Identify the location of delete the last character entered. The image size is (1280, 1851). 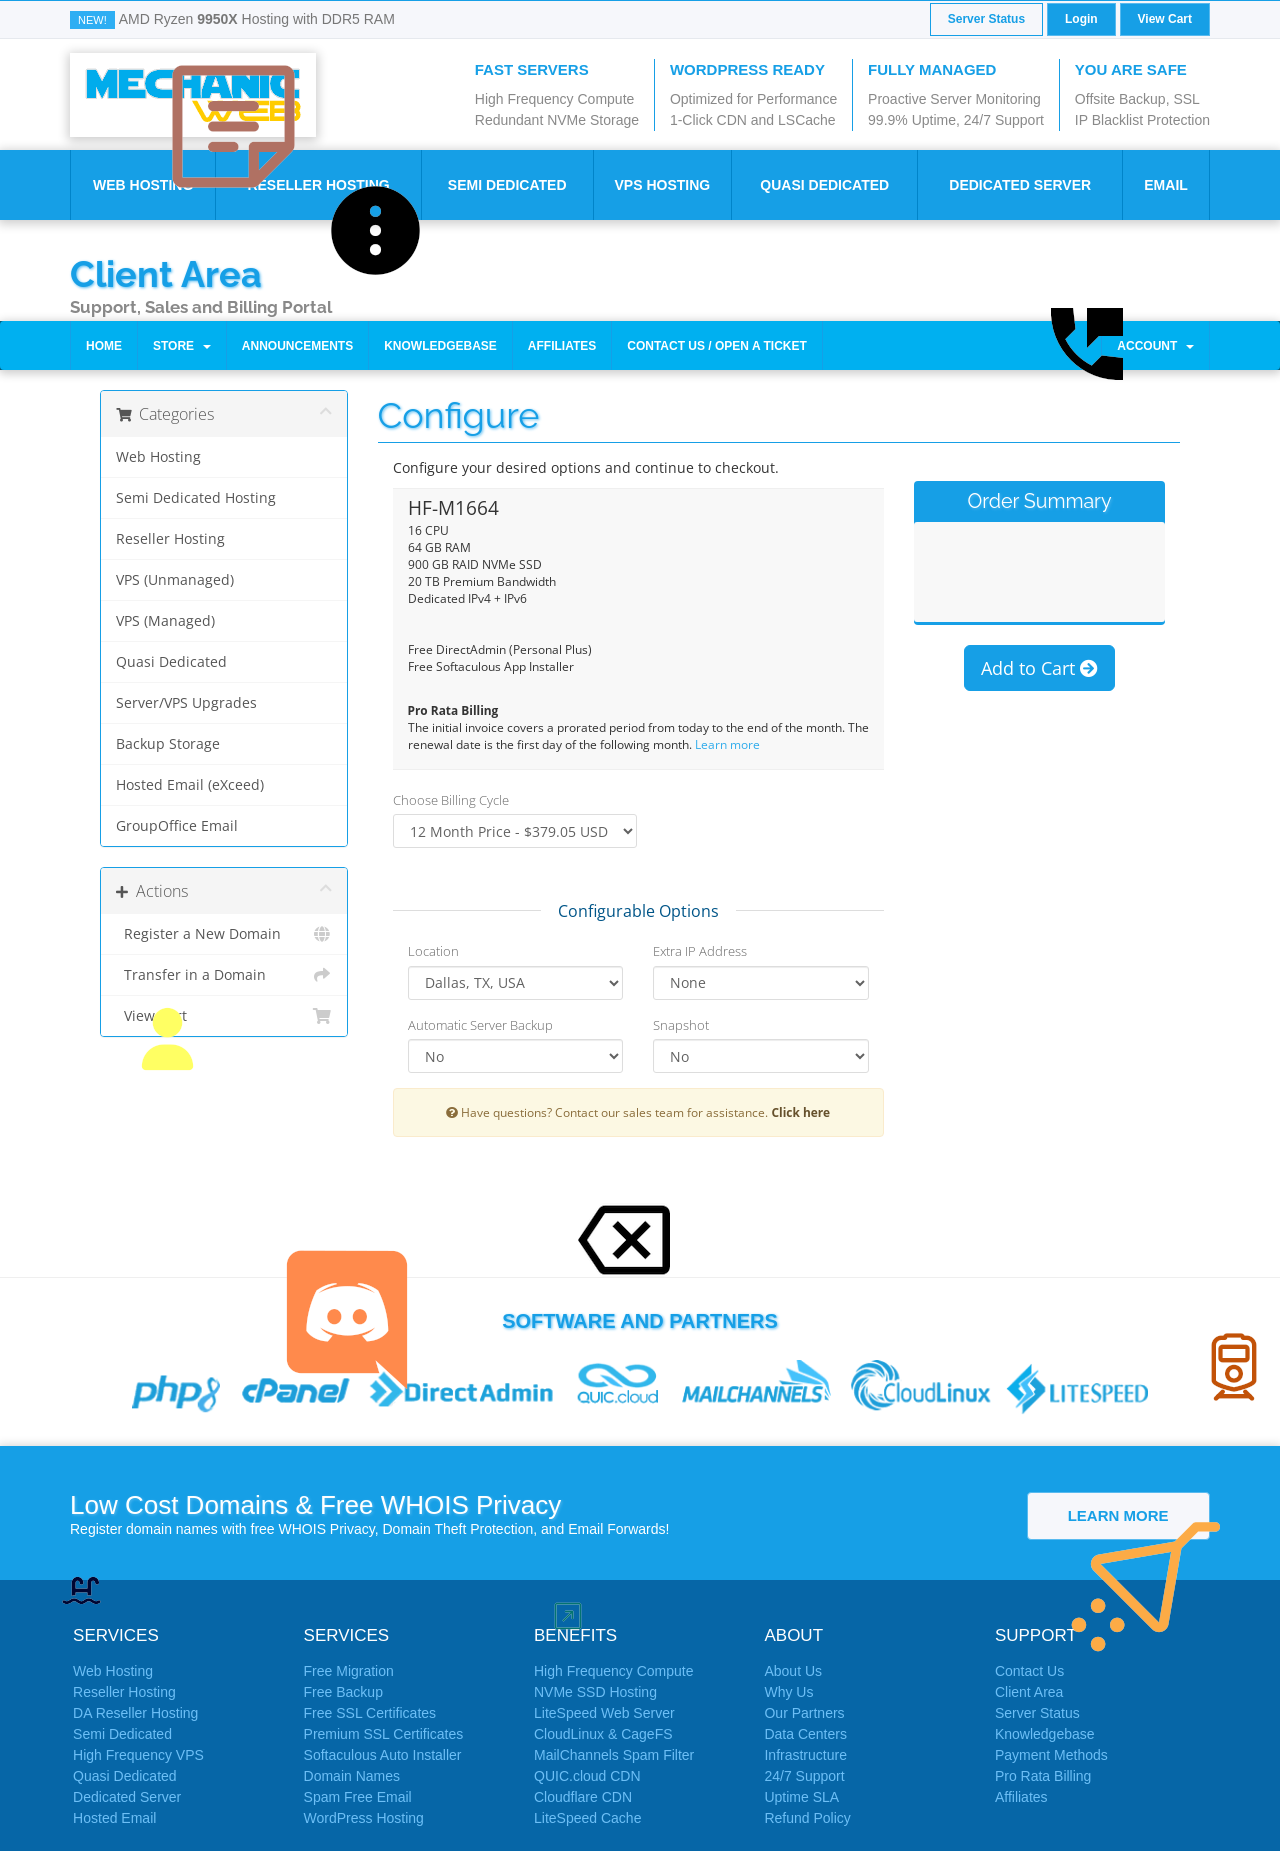
(624, 1240).